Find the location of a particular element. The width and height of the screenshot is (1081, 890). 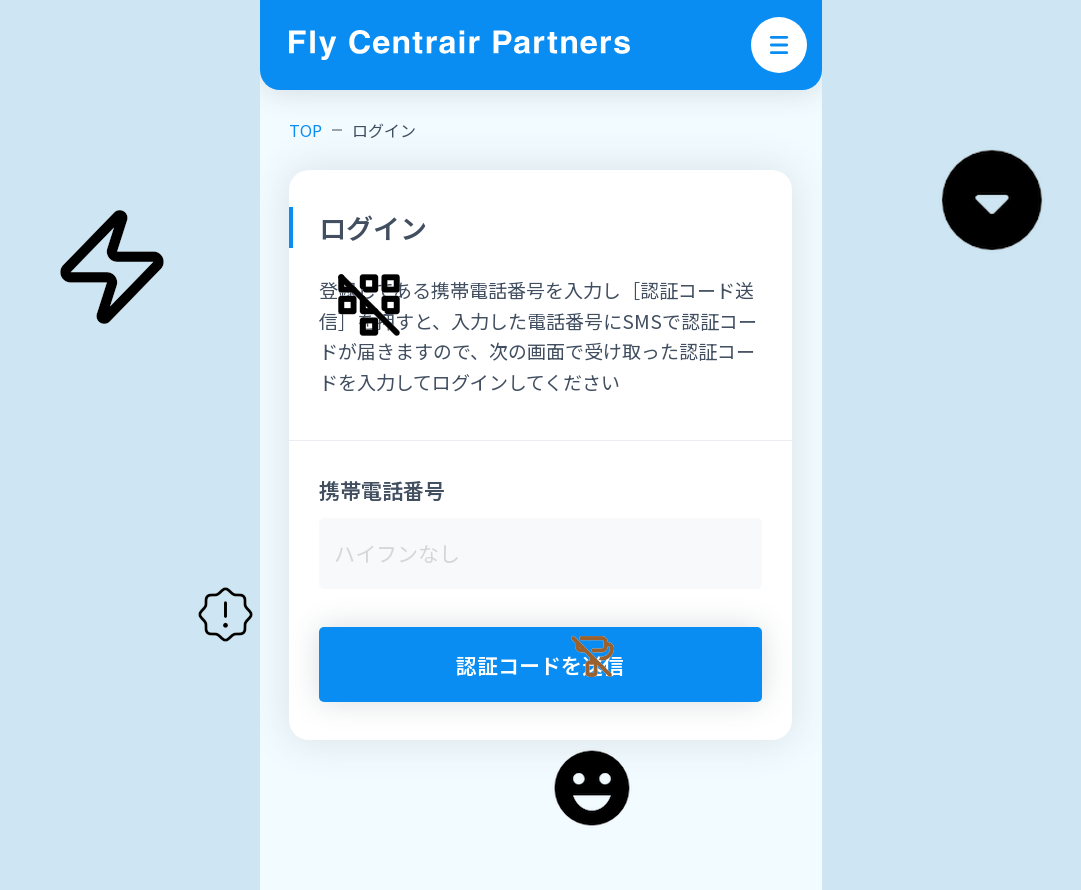

open emoji picker is located at coordinates (592, 788).